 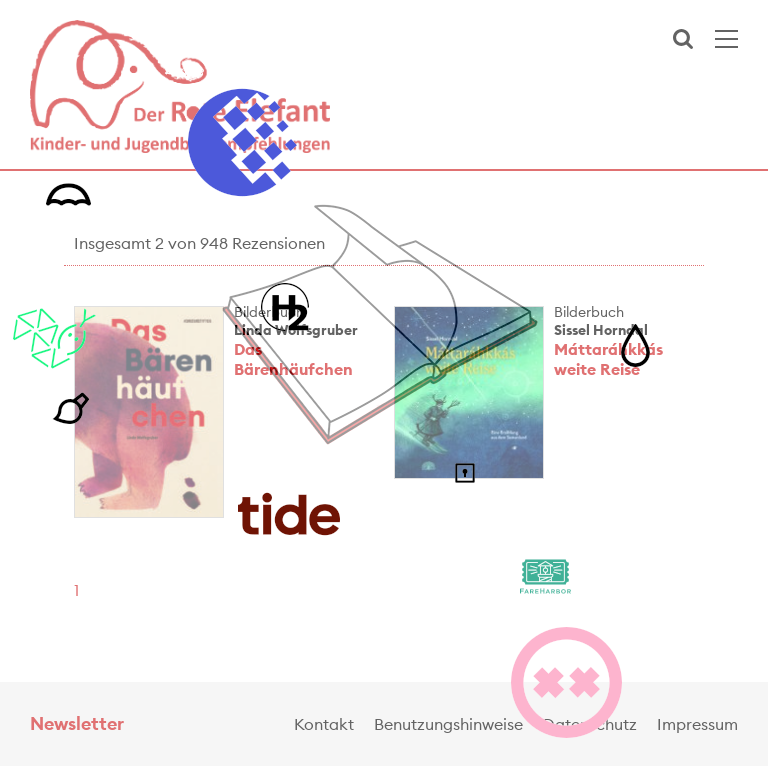 What do you see at coordinates (242, 142) in the screenshot?
I see `pay with webmoney` at bounding box center [242, 142].